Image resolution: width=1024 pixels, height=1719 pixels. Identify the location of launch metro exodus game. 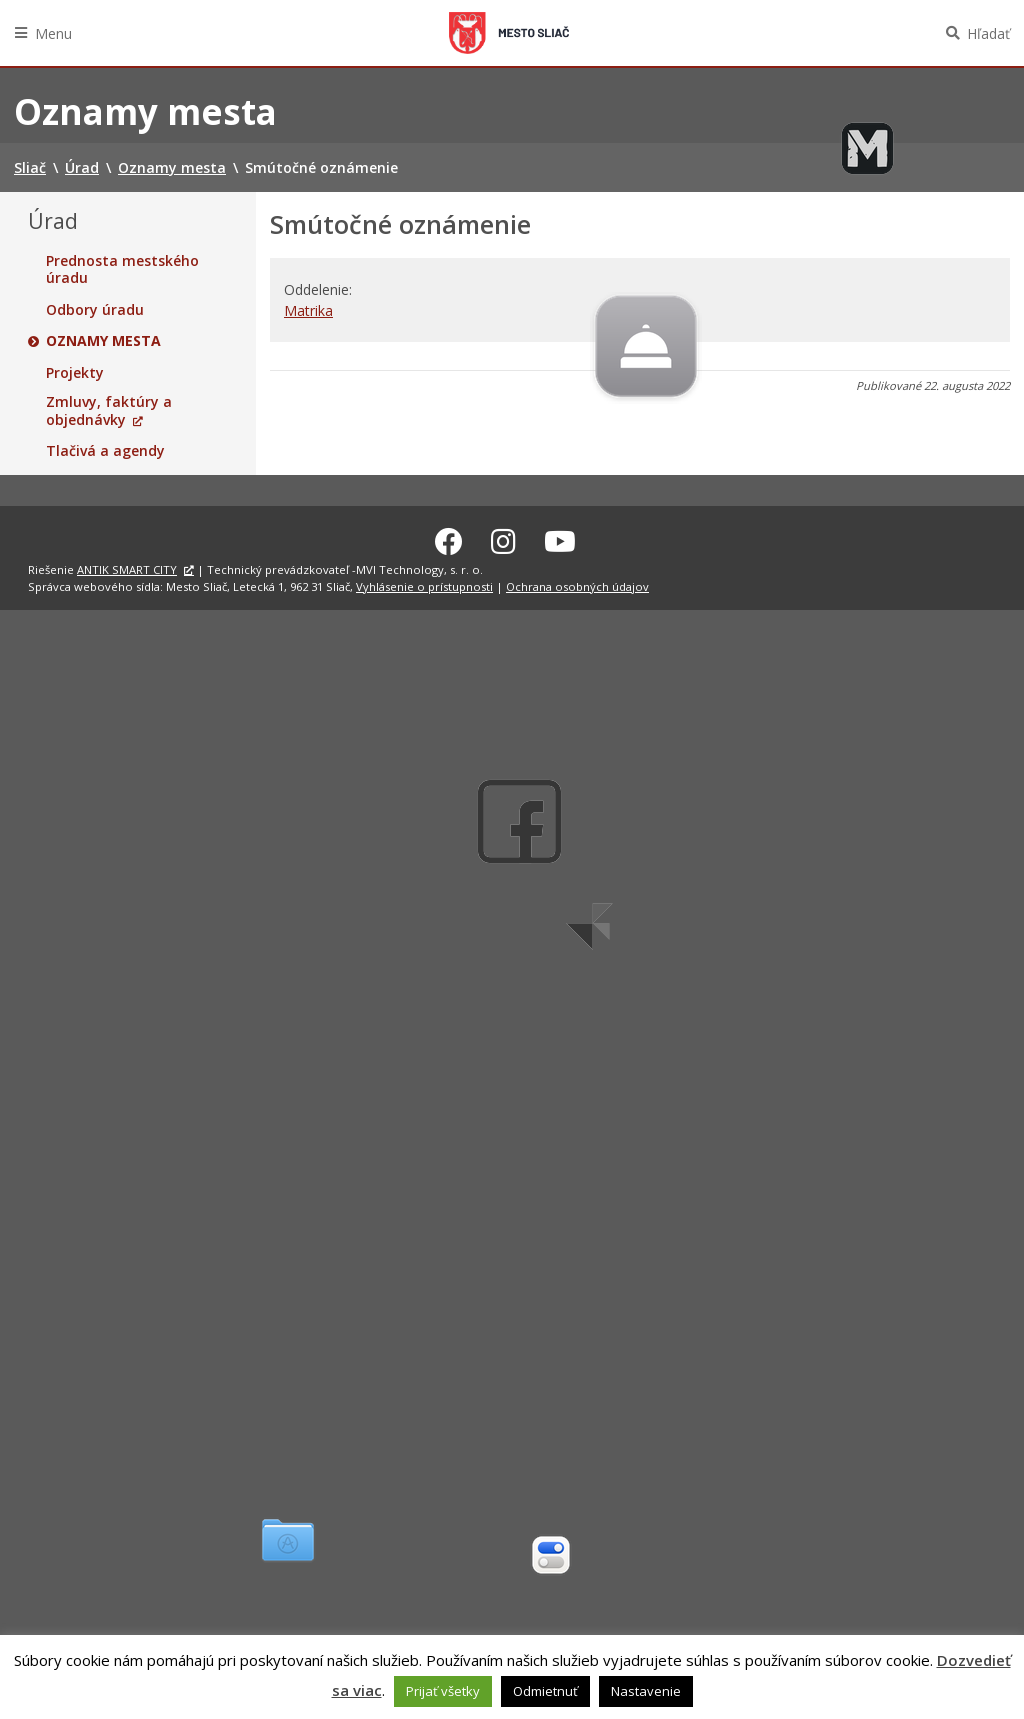
(867, 148).